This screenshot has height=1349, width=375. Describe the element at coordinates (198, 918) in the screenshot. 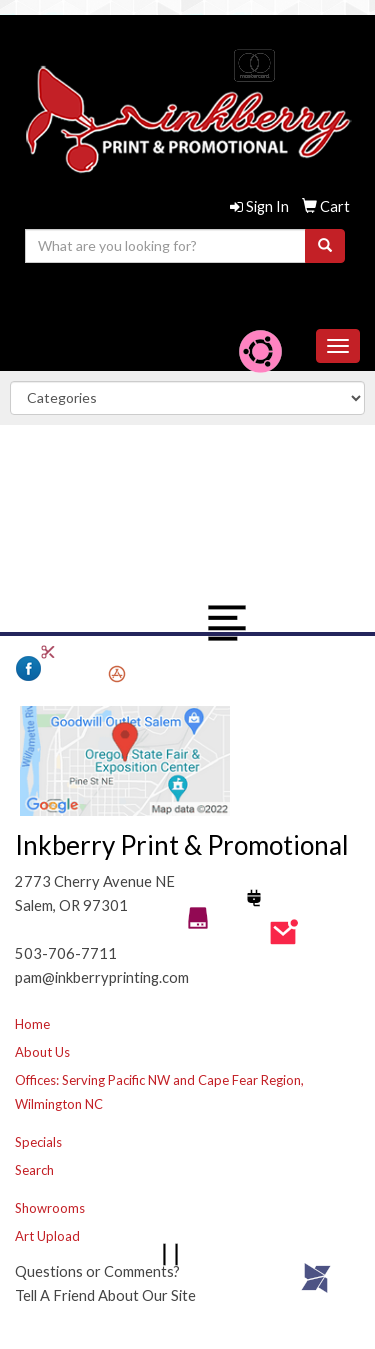

I see `access external storage or hard drive` at that location.